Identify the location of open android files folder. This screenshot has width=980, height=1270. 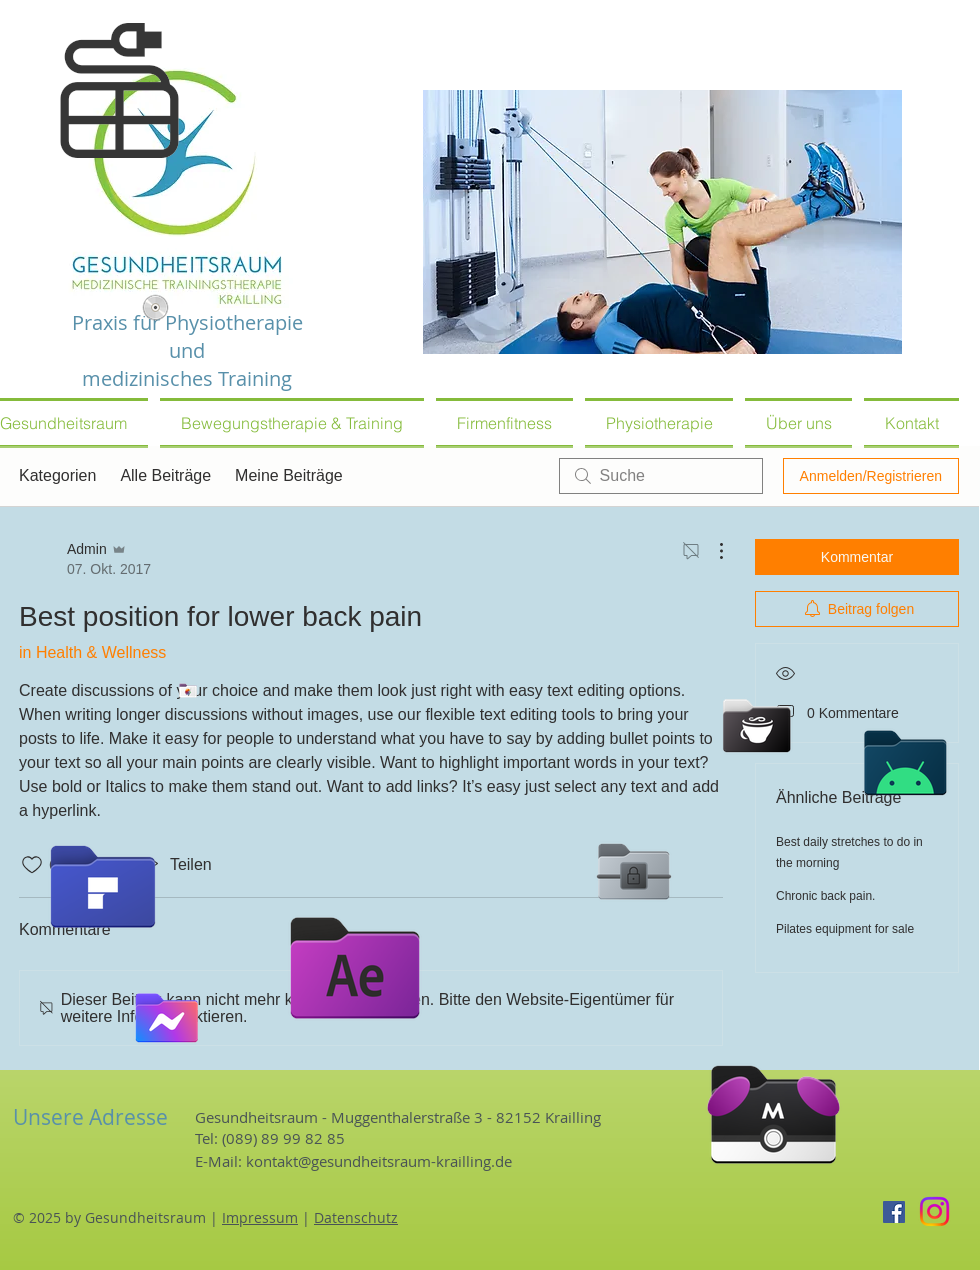
(905, 765).